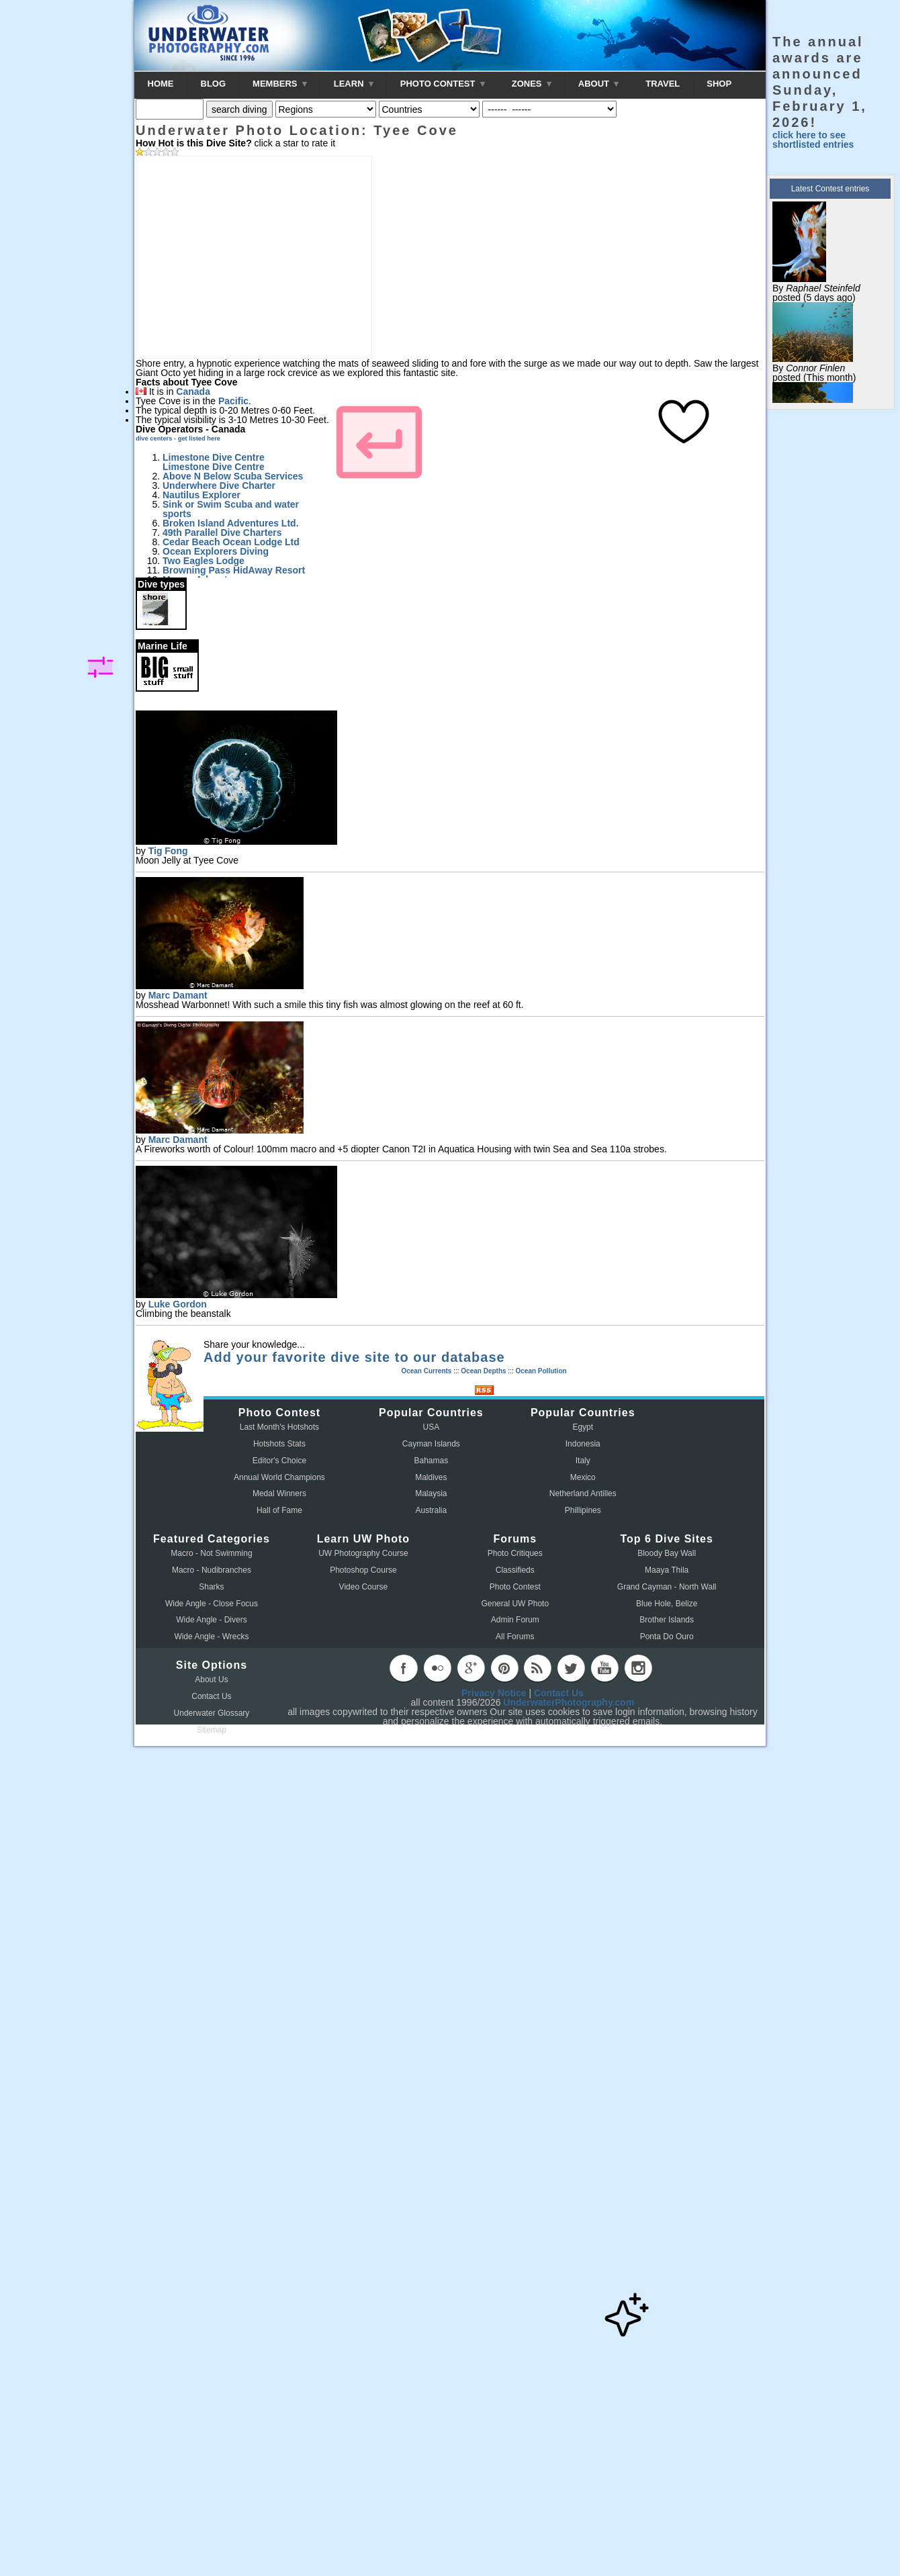 The width and height of the screenshot is (900, 2576). Describe the element at coordinates (379, 442) in the screenshot. I see `press enter or return key` at that location.